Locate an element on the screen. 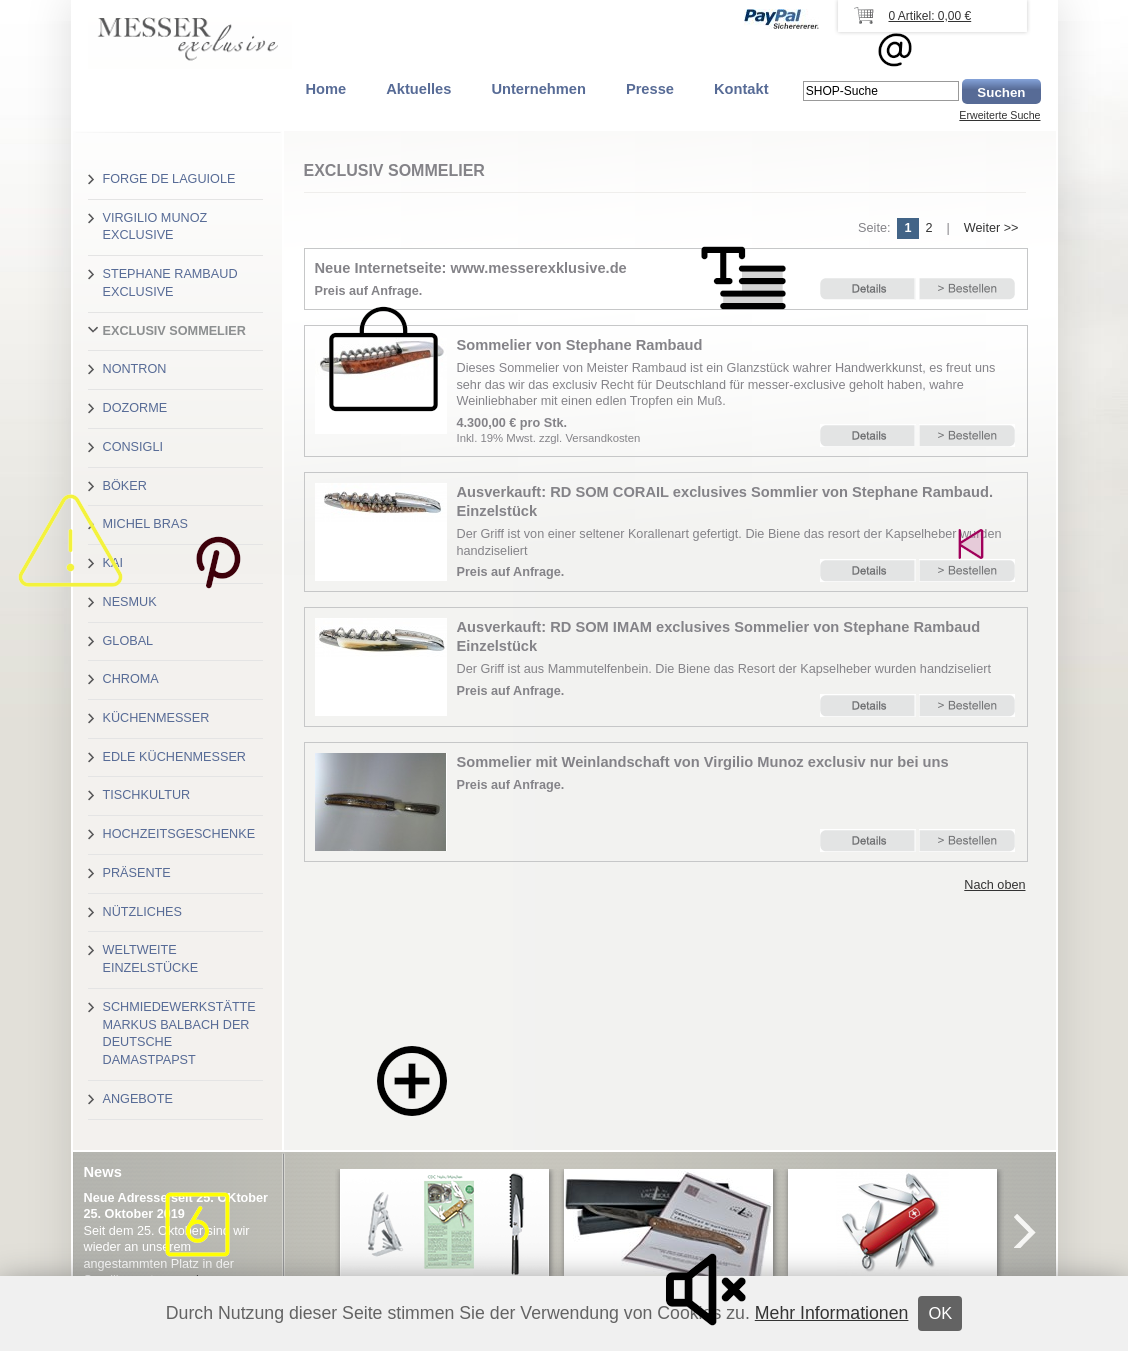 The width and height of the screenshot is (1128, 1351). mute audio is located at coordinates (704, 1289).